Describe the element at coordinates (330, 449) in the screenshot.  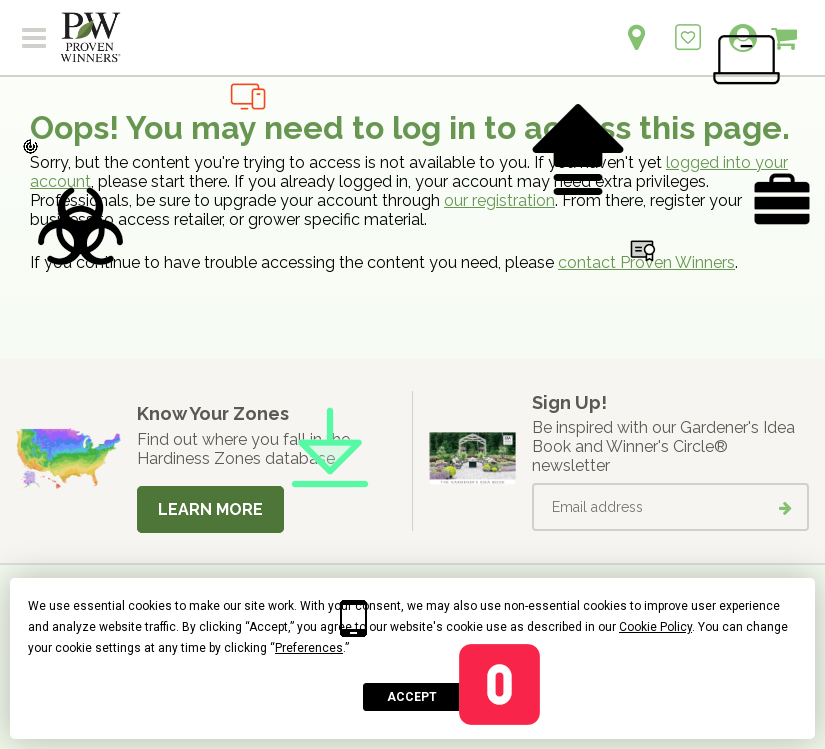
I see `download file to device` at that location.